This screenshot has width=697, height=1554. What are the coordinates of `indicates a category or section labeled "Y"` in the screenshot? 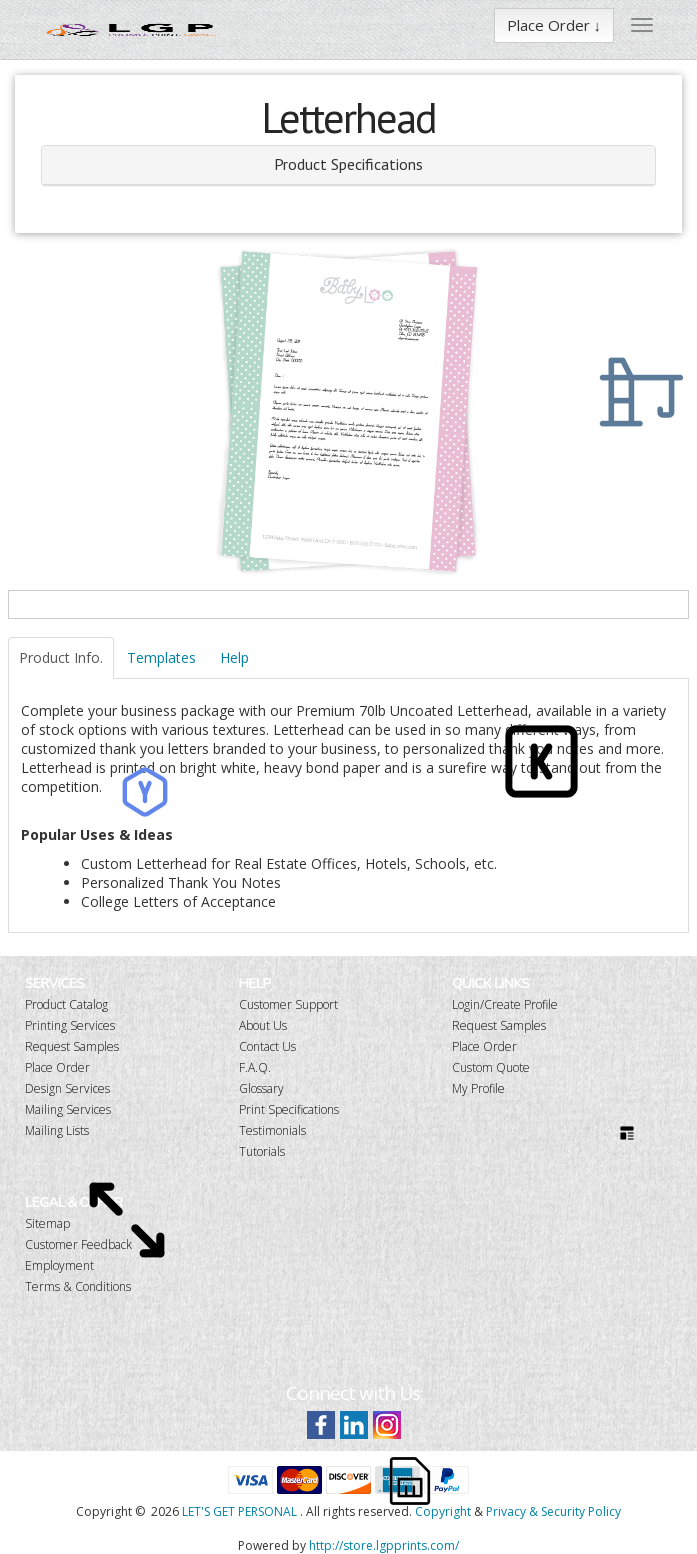 It's located at (145, 792).